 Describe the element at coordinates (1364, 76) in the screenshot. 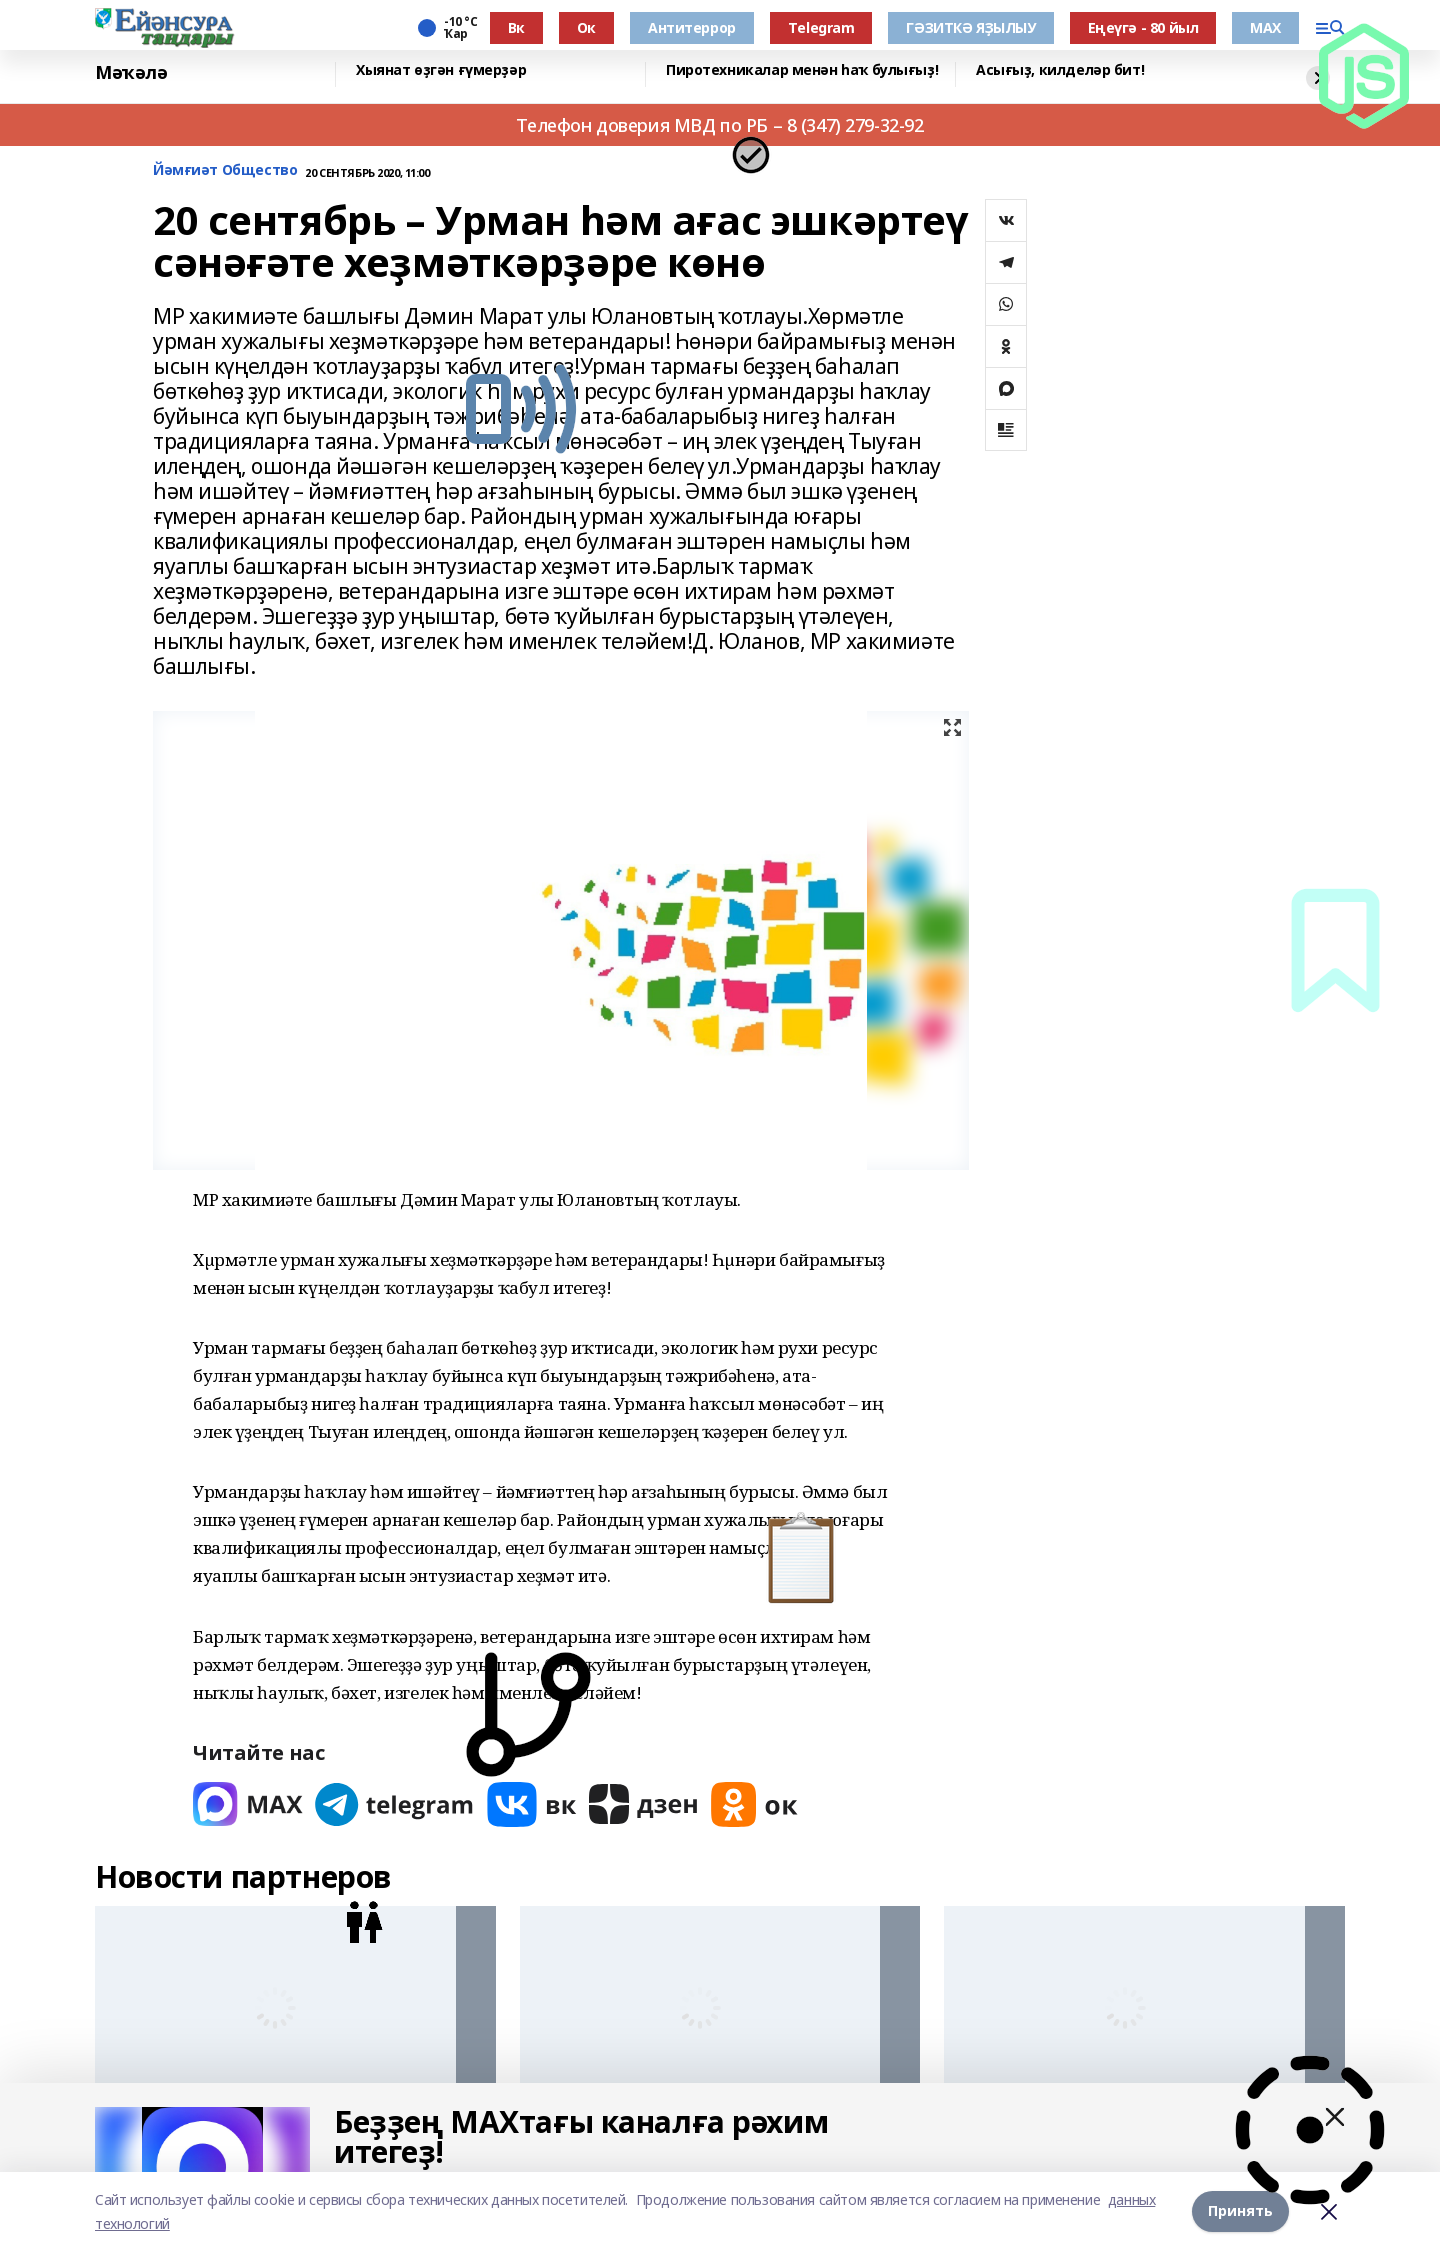

I see `Node.js runtime or server-side JavaScript indicator` at that location.